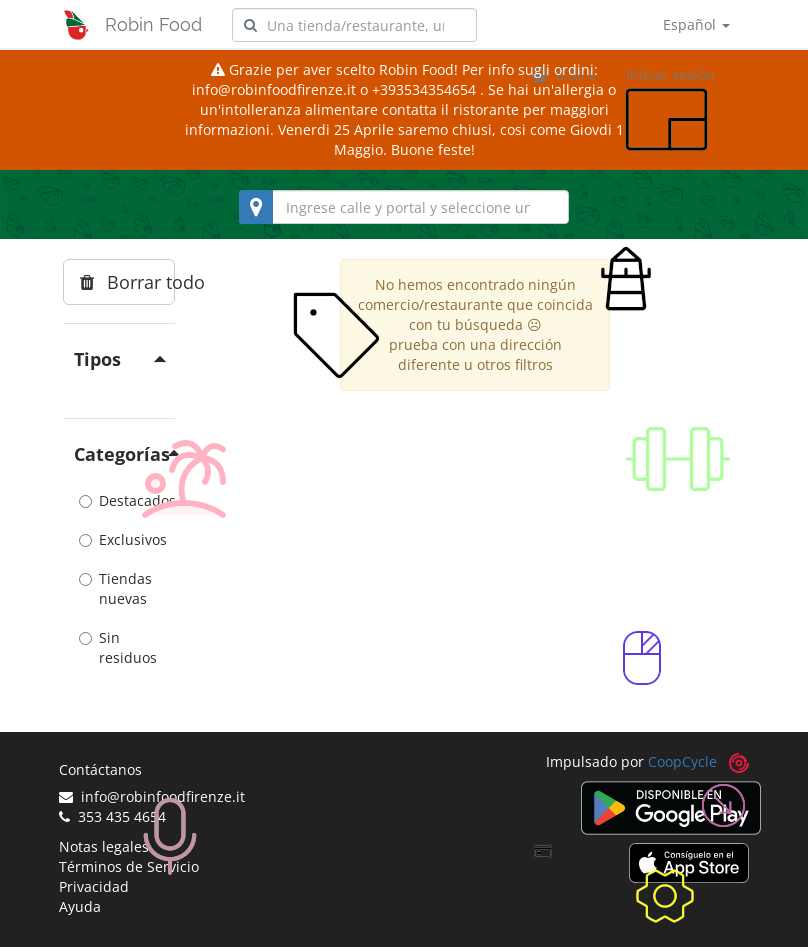 The width and height of the screenshot is (808, 947). What do you see at coordinates (723, 805) in the screenshot?
I see `navigate to the next item diagonally` at bounding box center [723, 805].